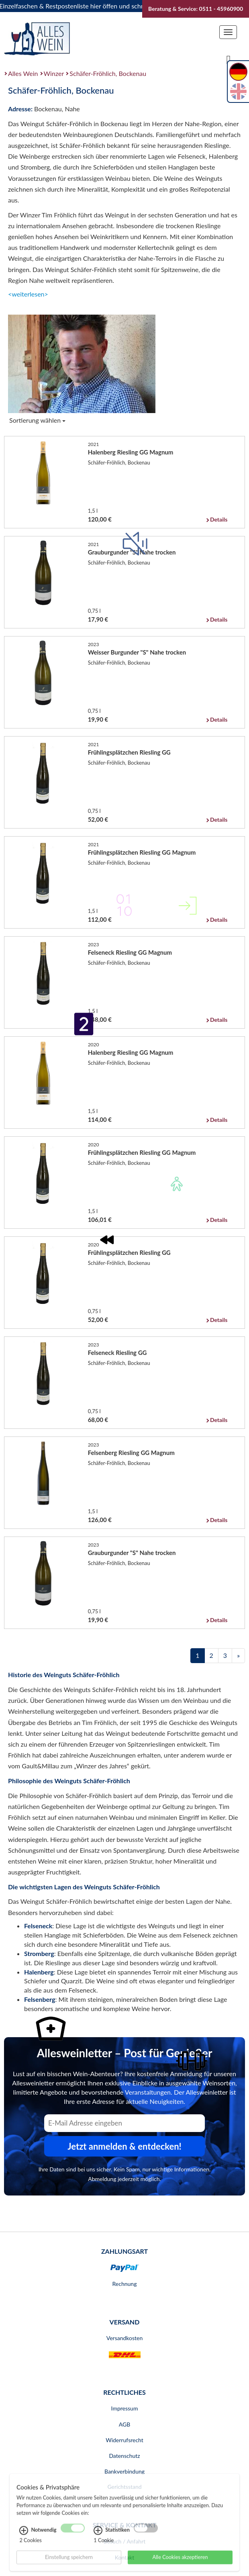 This screenshot has height=2576, width=249. What do you see at coordinates (177, 1184) in the screenshot?
I see `view your profile` at bounding box center [177, 1184].